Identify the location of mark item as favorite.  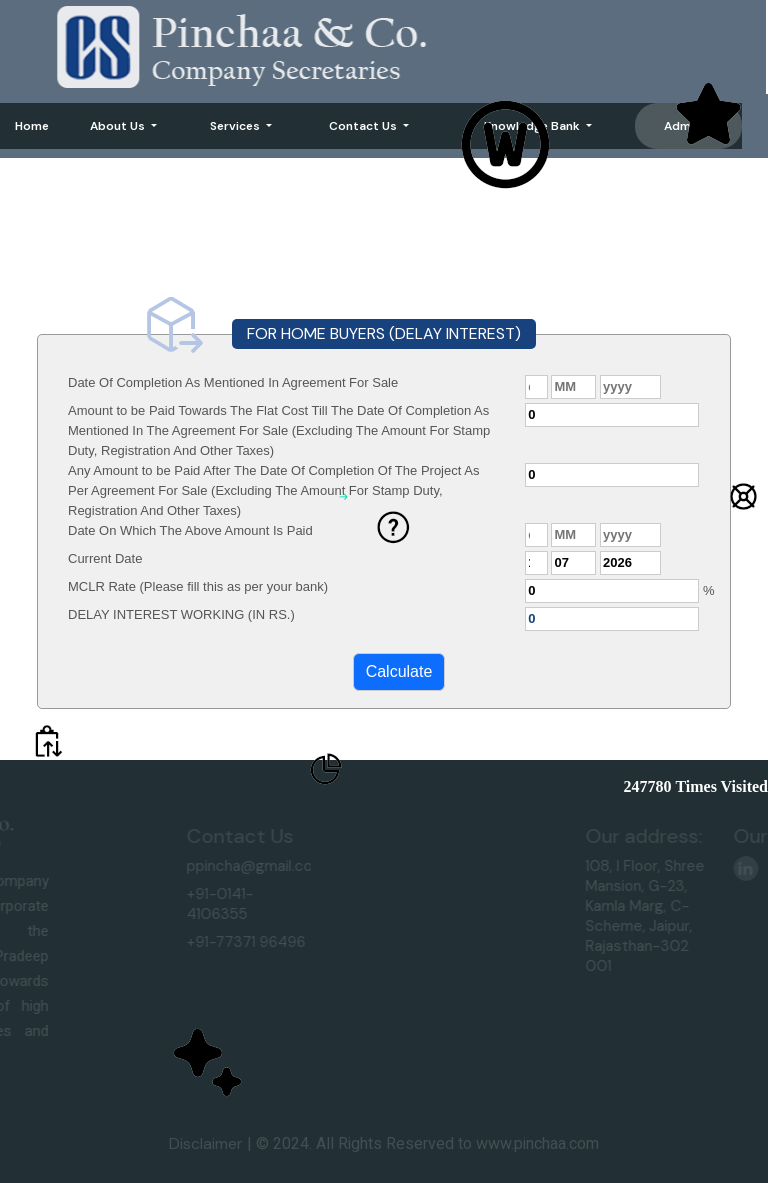
(708, 114).